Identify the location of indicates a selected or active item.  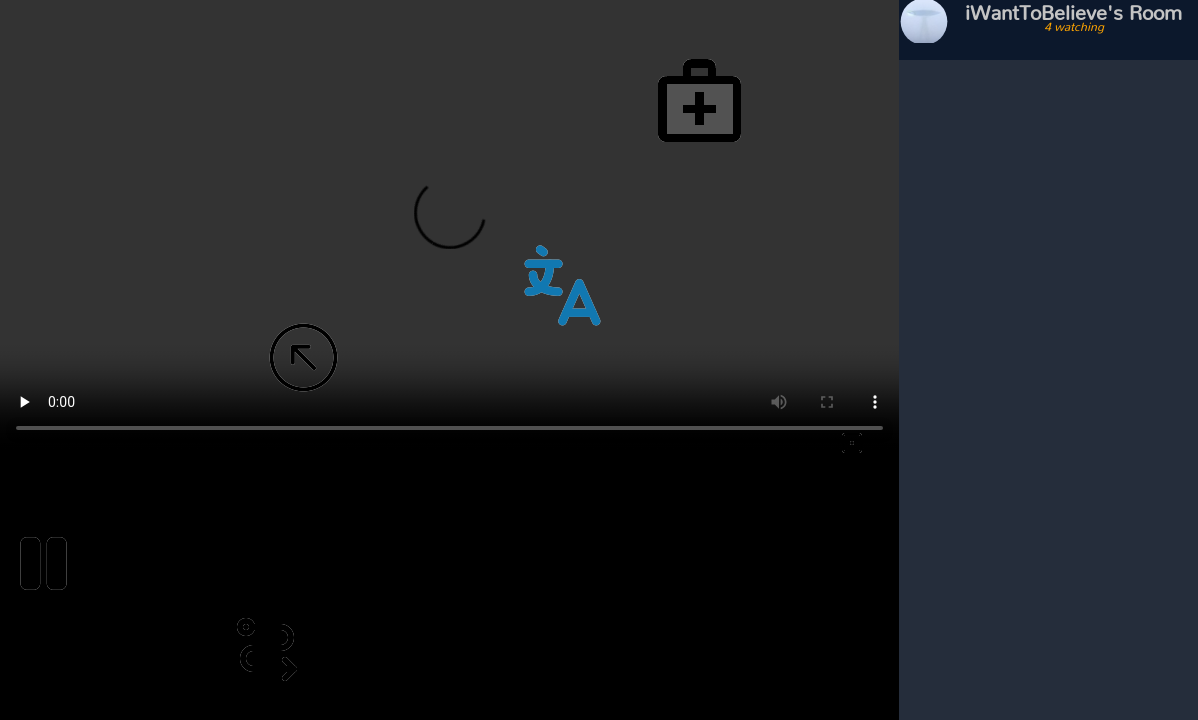
(852, 443).